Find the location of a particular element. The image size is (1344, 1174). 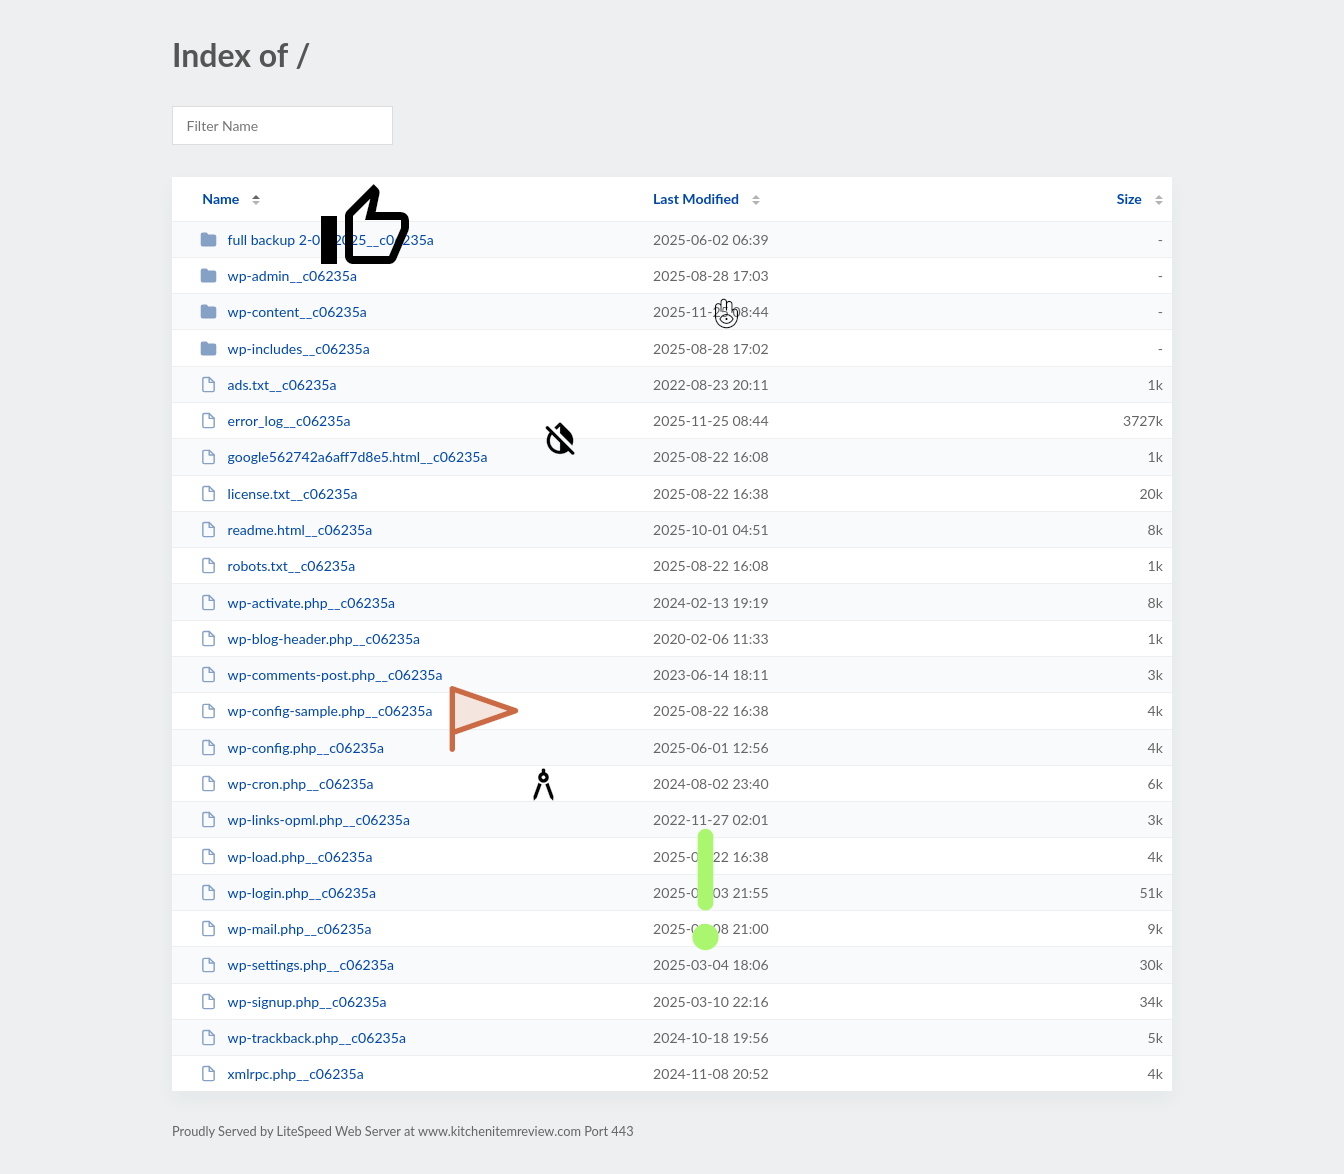

like or upvote content is located at coordinates (365, 228).